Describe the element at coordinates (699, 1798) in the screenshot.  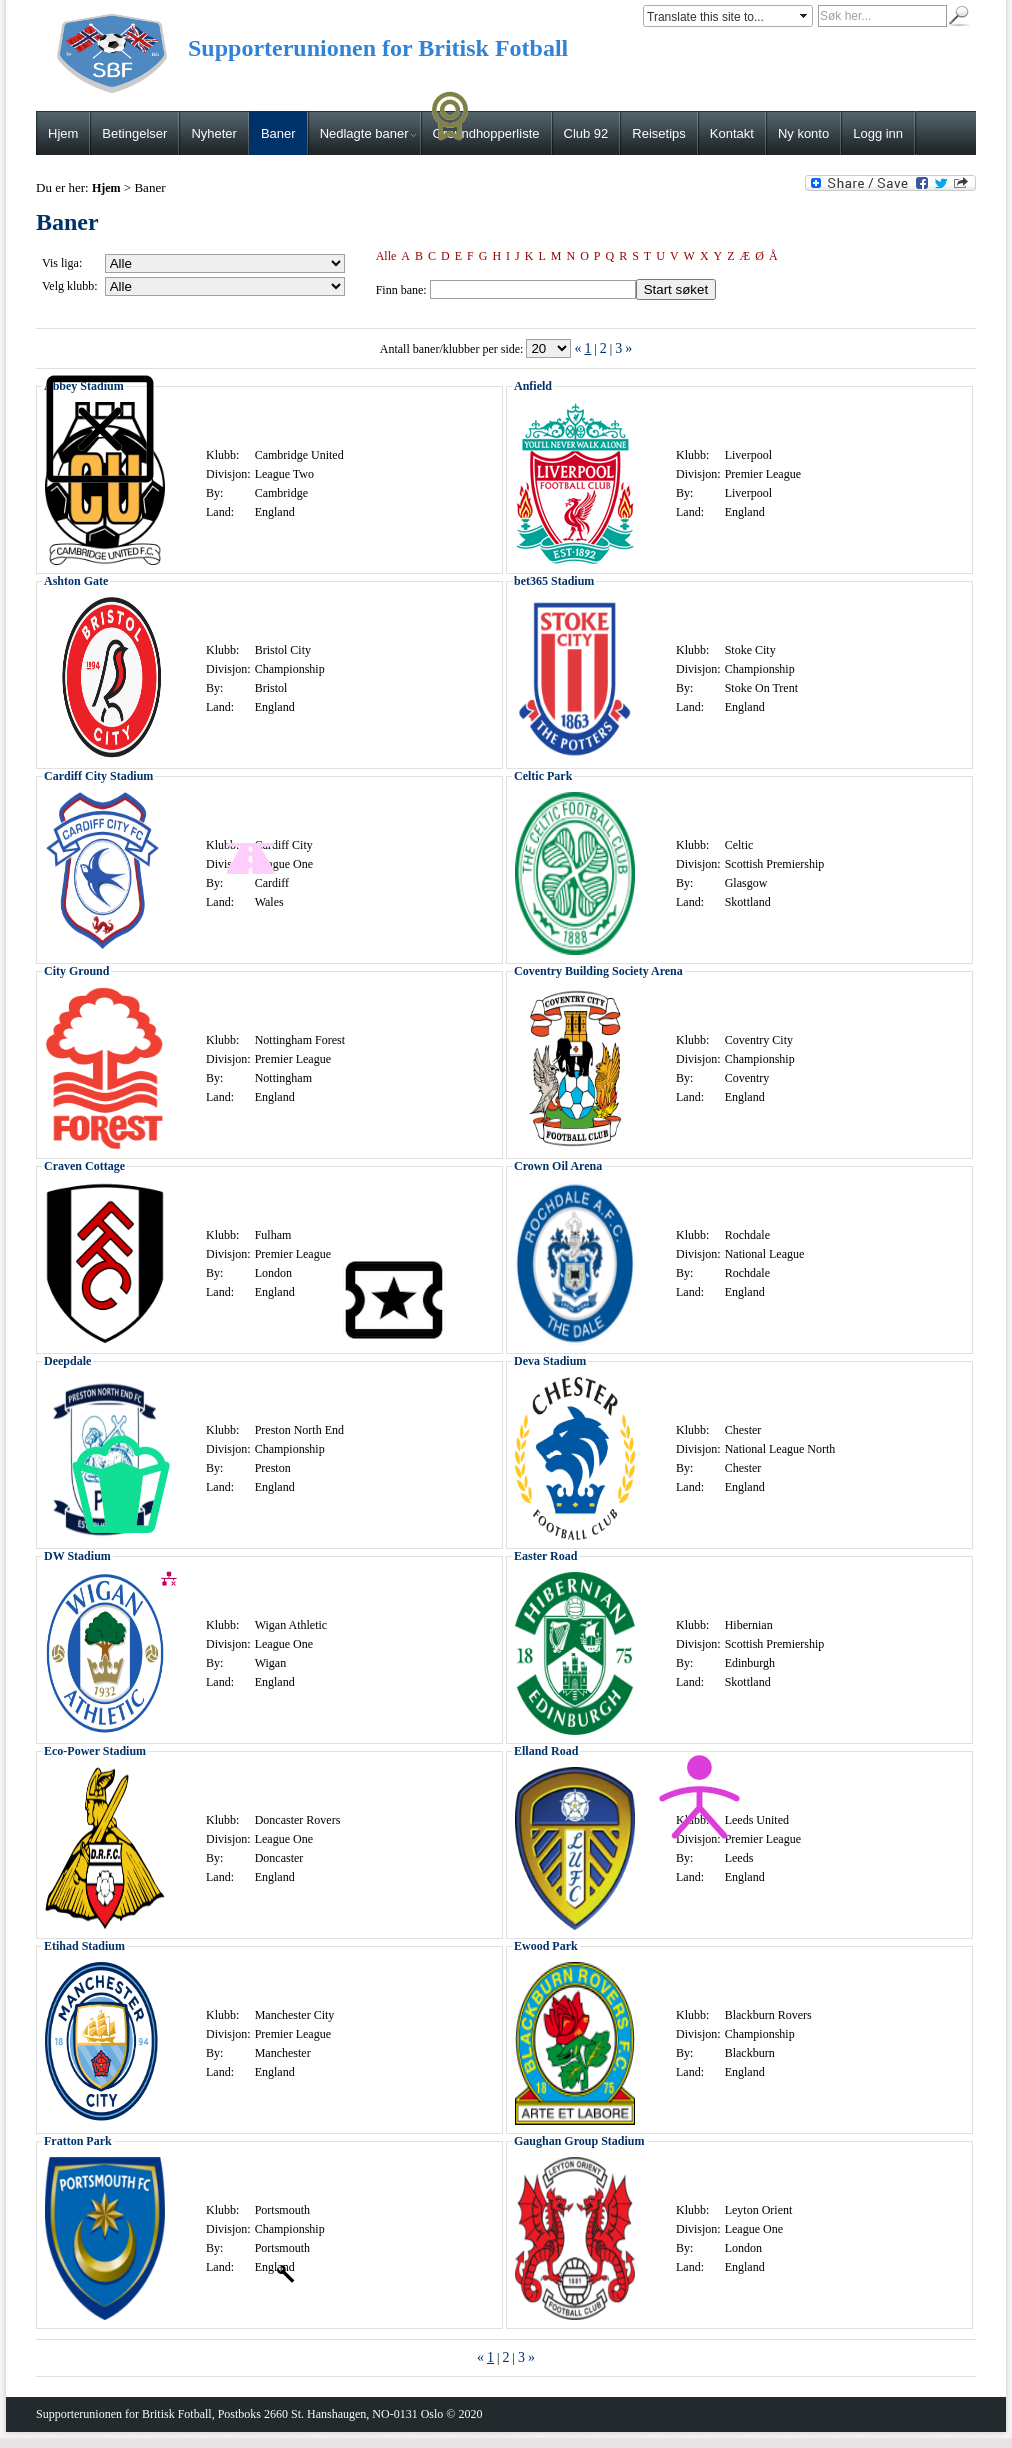
I see `view user profile` at that location.